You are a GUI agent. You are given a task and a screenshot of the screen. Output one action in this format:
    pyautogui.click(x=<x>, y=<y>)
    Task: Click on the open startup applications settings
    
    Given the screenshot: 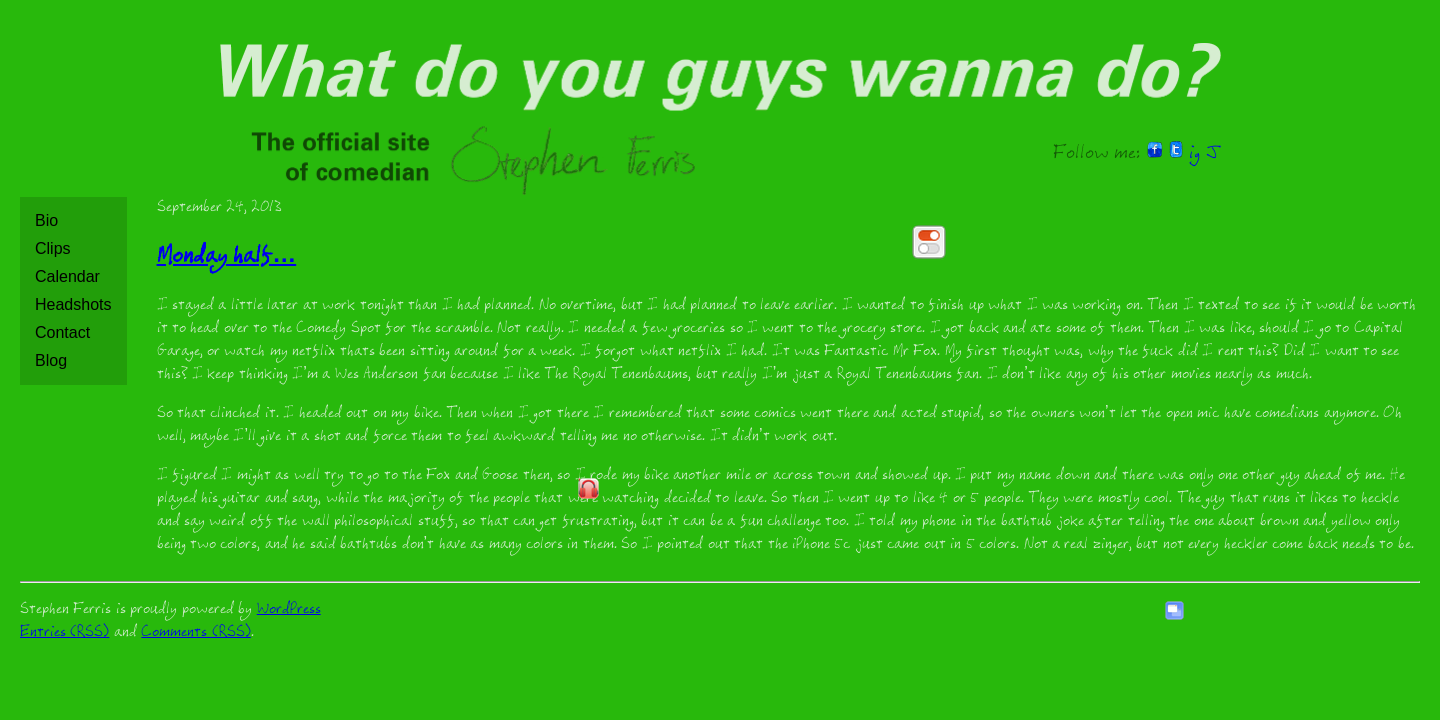 What is the action you would take?
    pyautogui.click(x=1174, y=610)
    